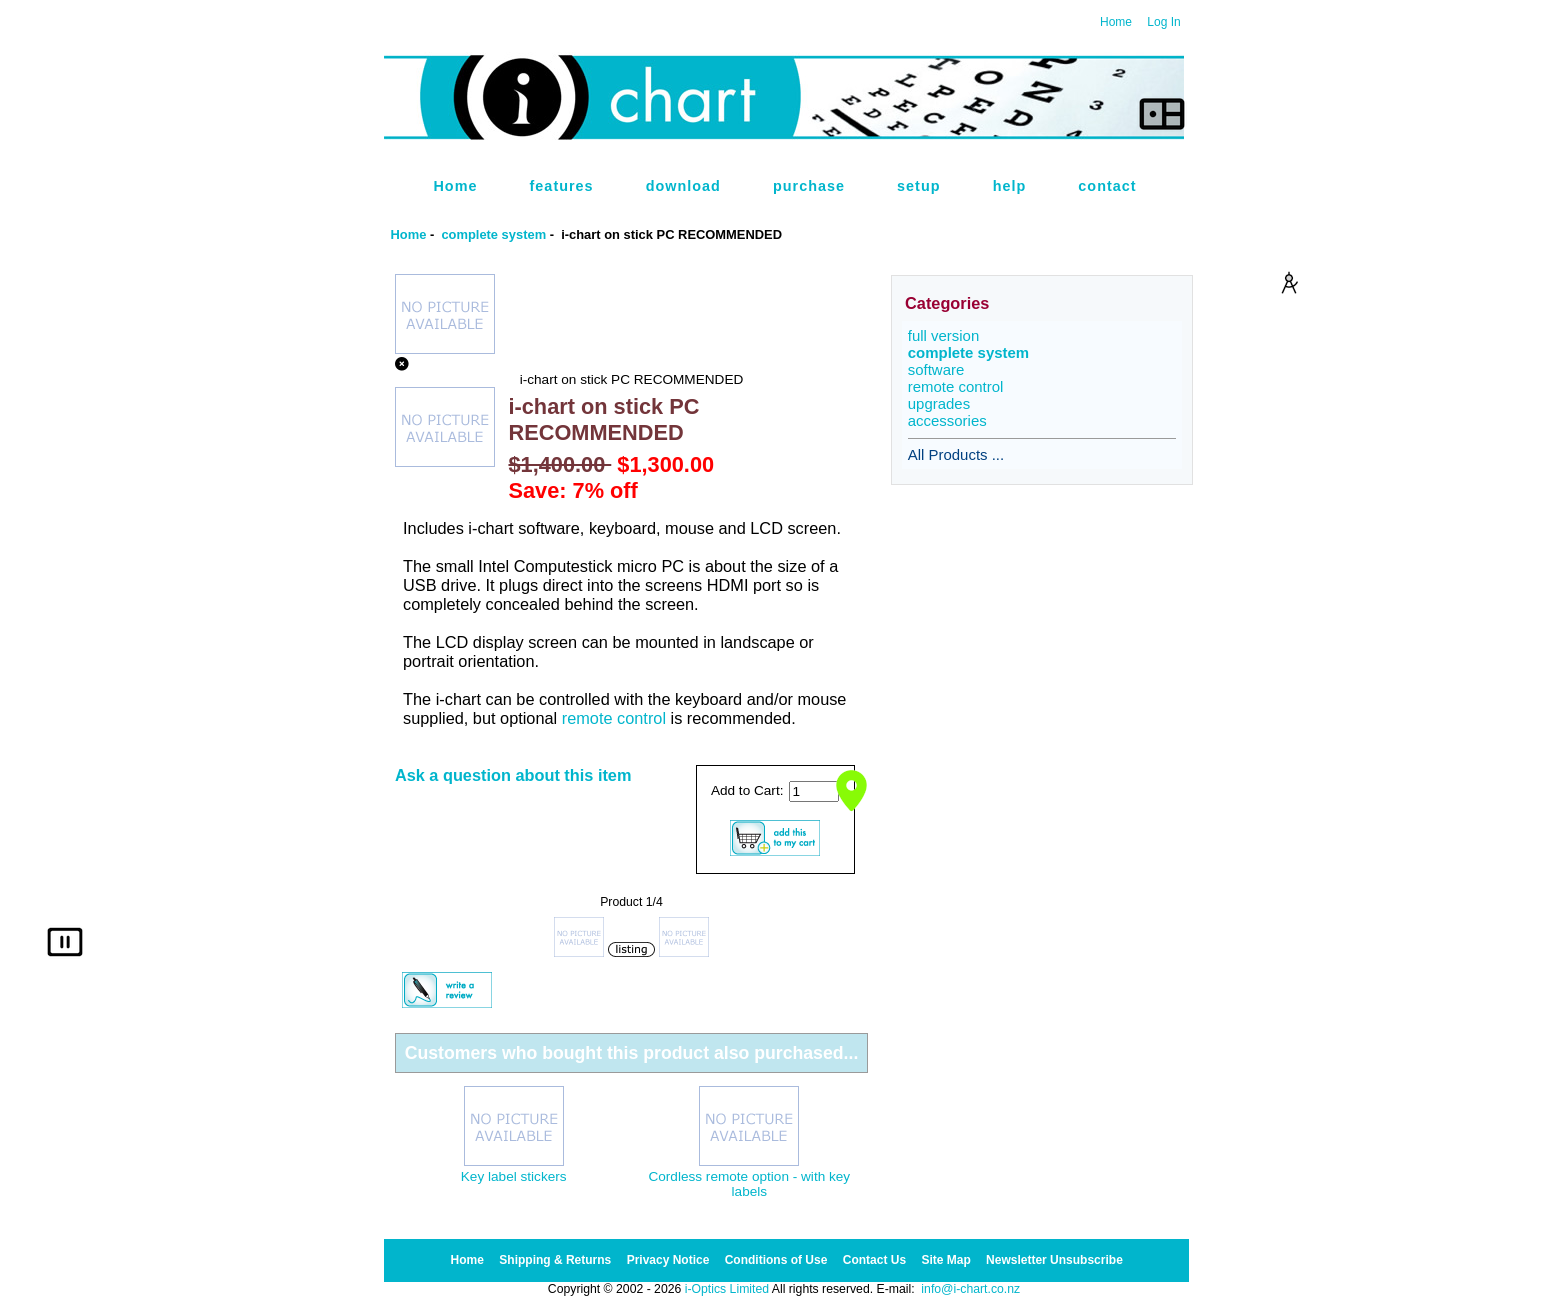  What do you see at coordinates (65, 942) in the screenshot?
I see `pause a presentation or slideshow` at bounding box center [65, 942].